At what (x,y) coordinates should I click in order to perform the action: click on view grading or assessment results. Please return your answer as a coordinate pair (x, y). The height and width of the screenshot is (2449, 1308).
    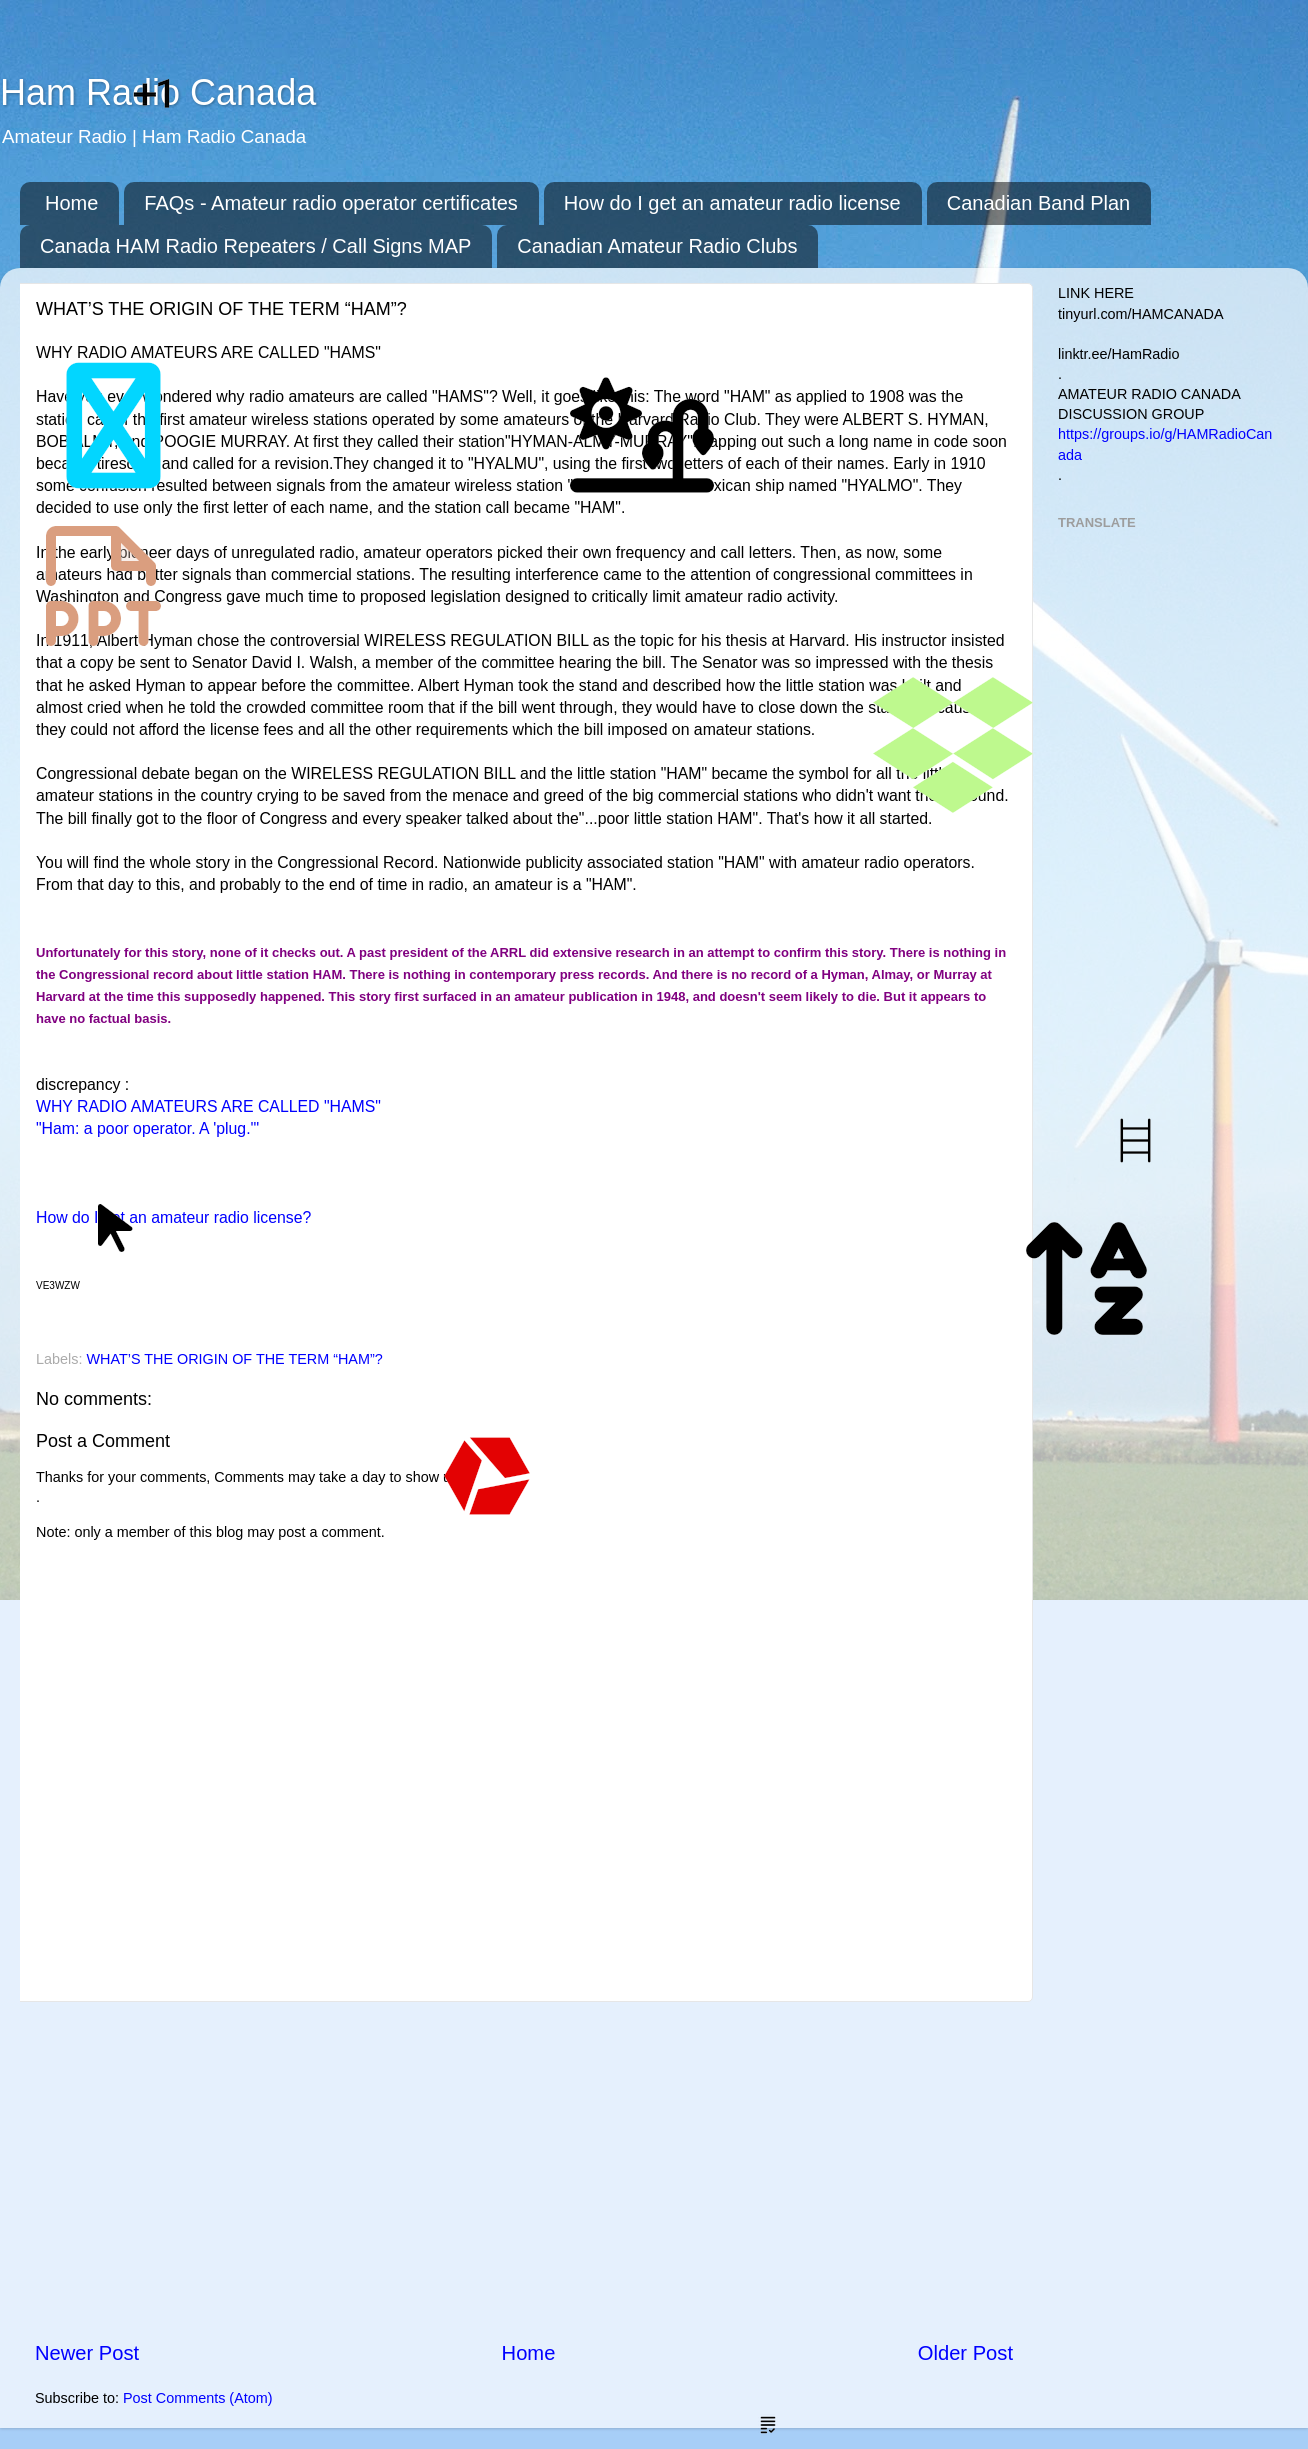
    Looking at the image, I should click on (768, 2425).